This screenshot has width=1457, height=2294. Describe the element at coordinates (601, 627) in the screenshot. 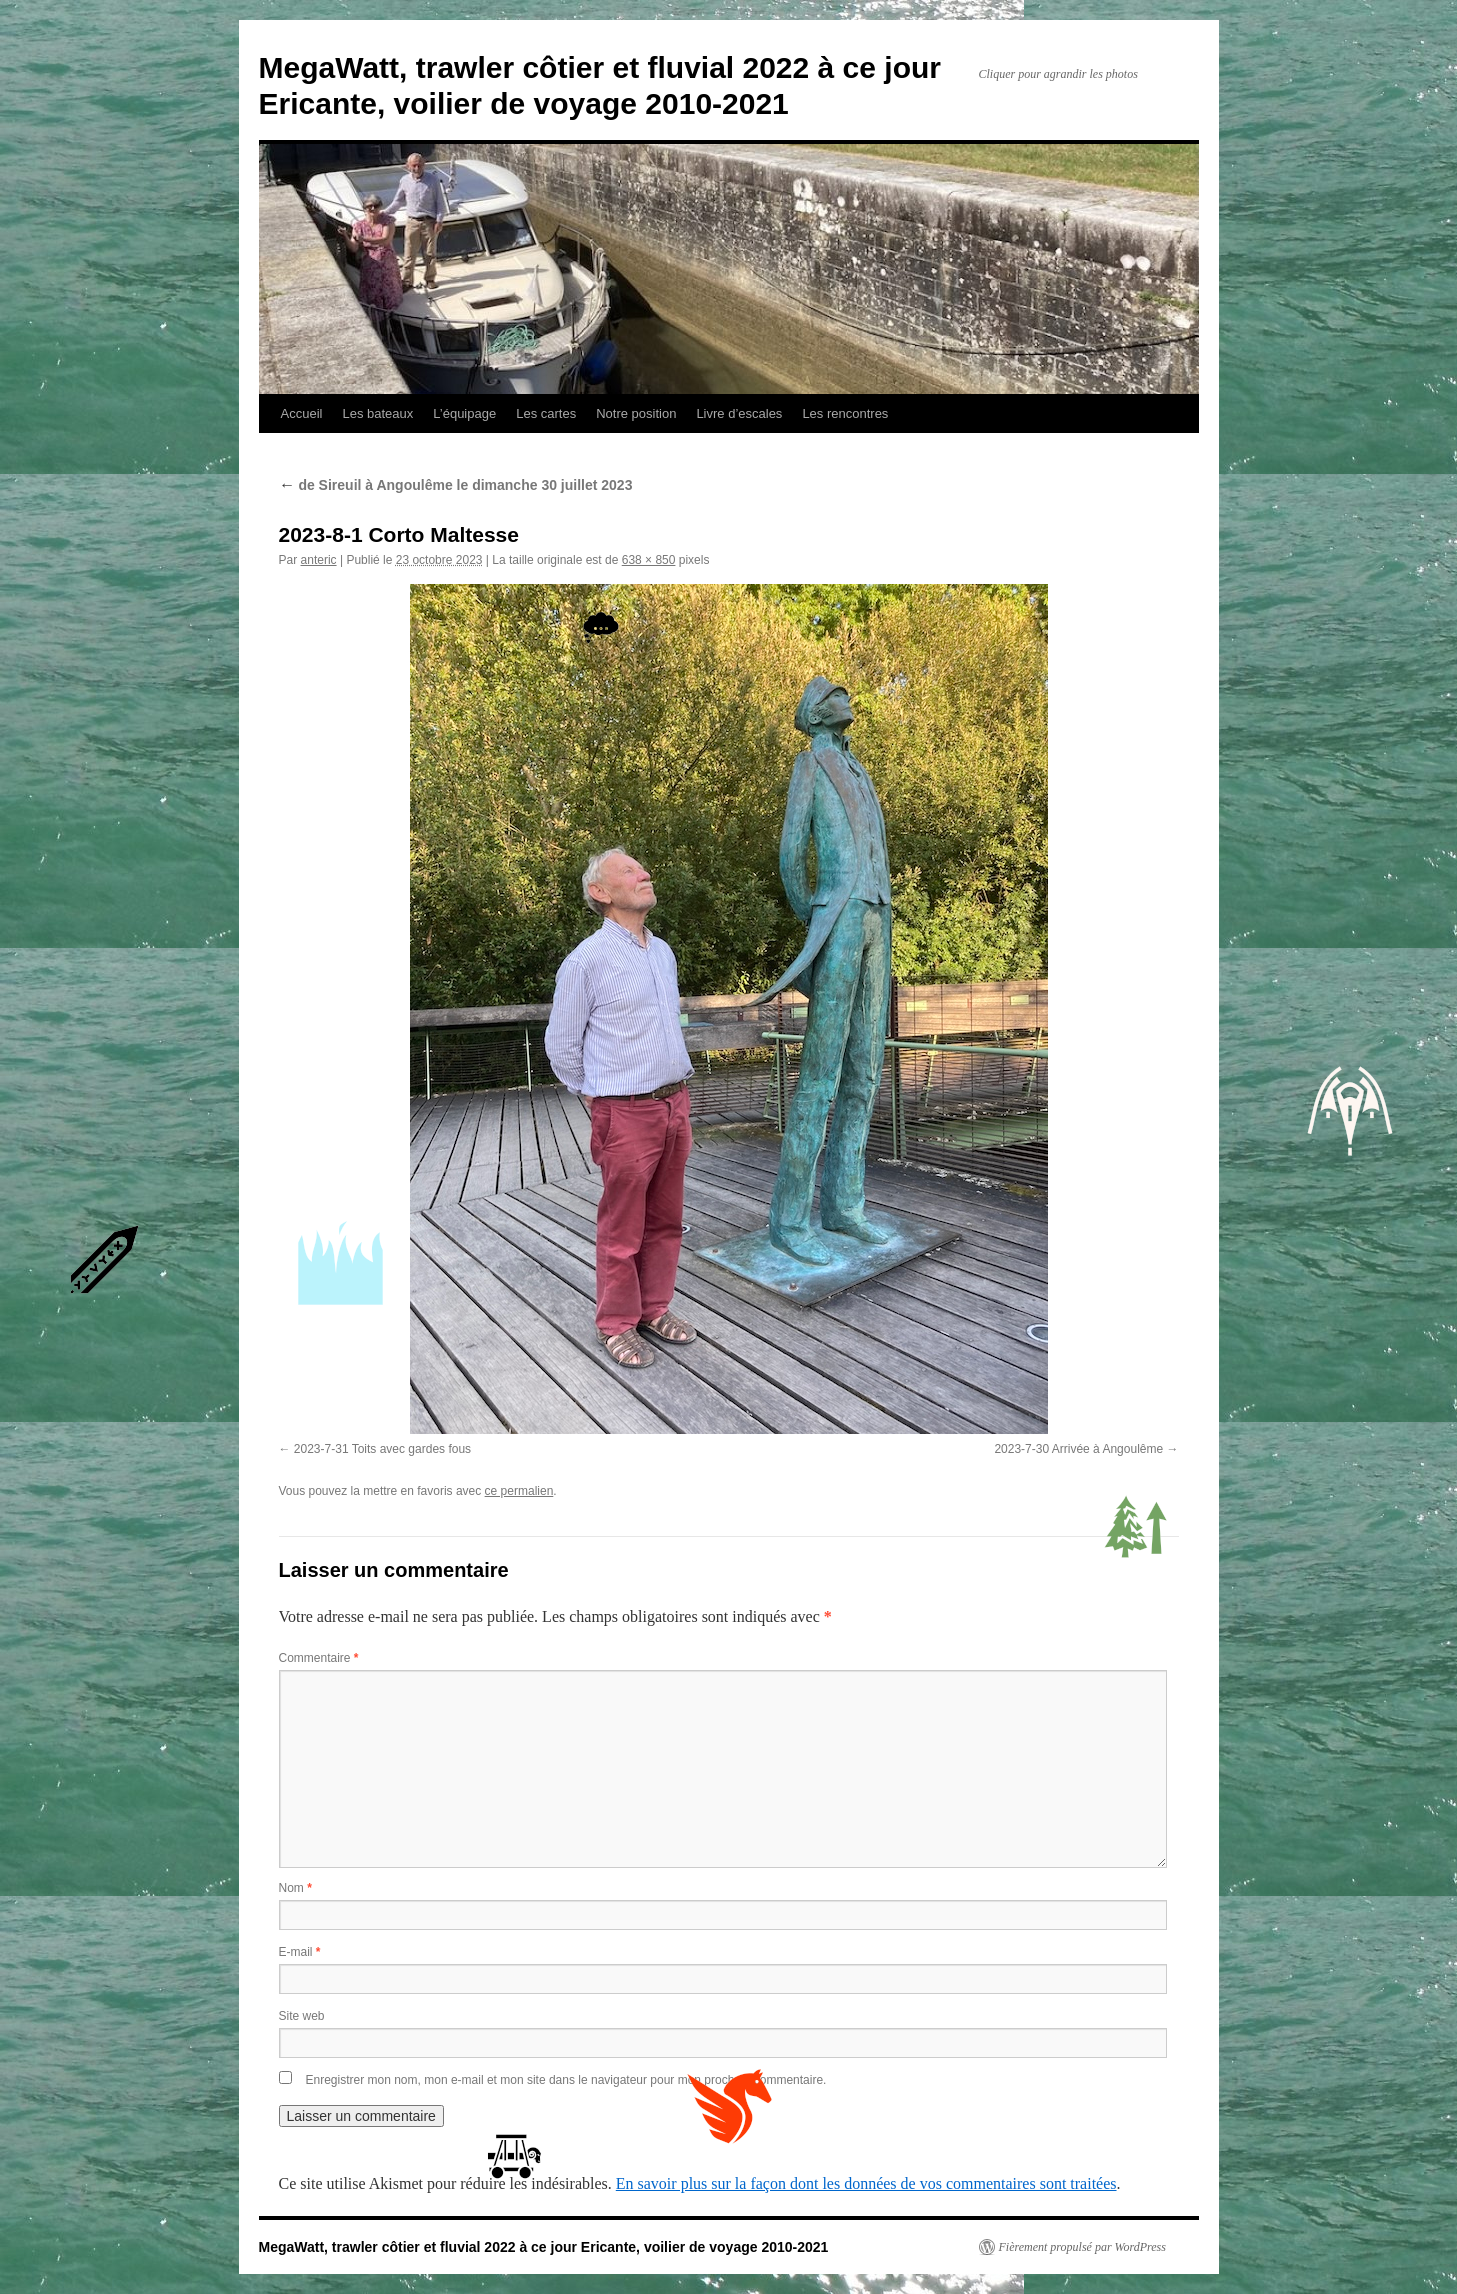

I see `indicates thinking or processing in progress` at that location.